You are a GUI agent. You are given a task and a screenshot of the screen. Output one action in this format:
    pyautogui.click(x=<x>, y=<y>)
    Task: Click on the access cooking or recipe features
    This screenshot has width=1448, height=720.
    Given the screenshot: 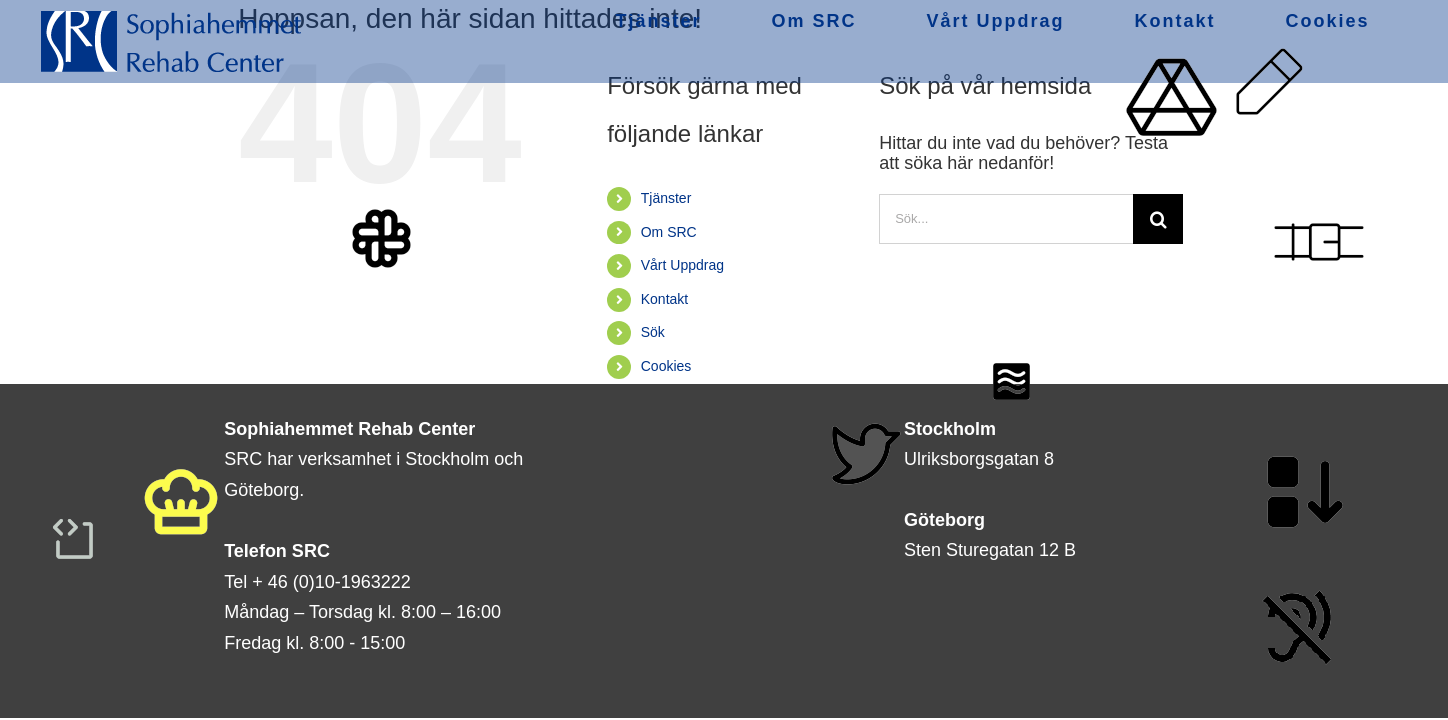 What is the action you would take?
    pyautogui.click(x=181, y=503)
    